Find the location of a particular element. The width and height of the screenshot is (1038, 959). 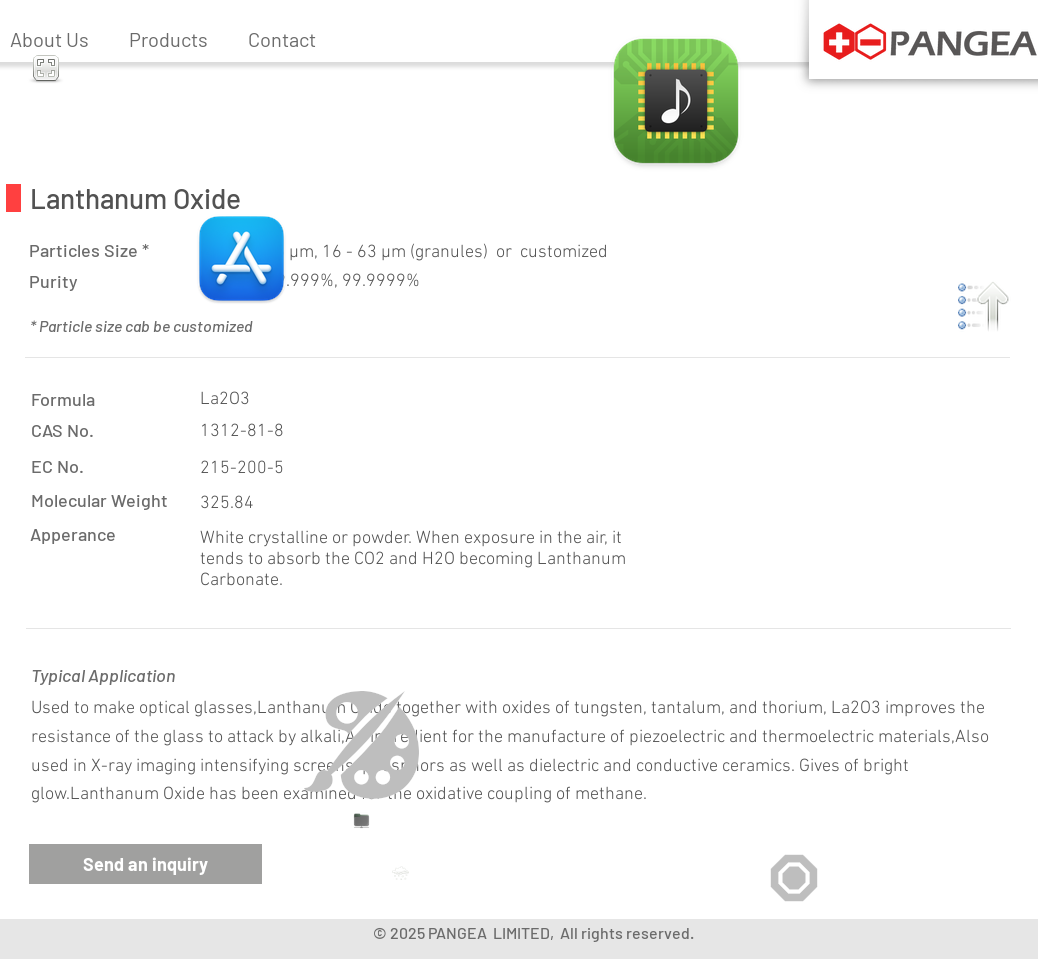

stop a running process or task is located at coordinates (794, 878).